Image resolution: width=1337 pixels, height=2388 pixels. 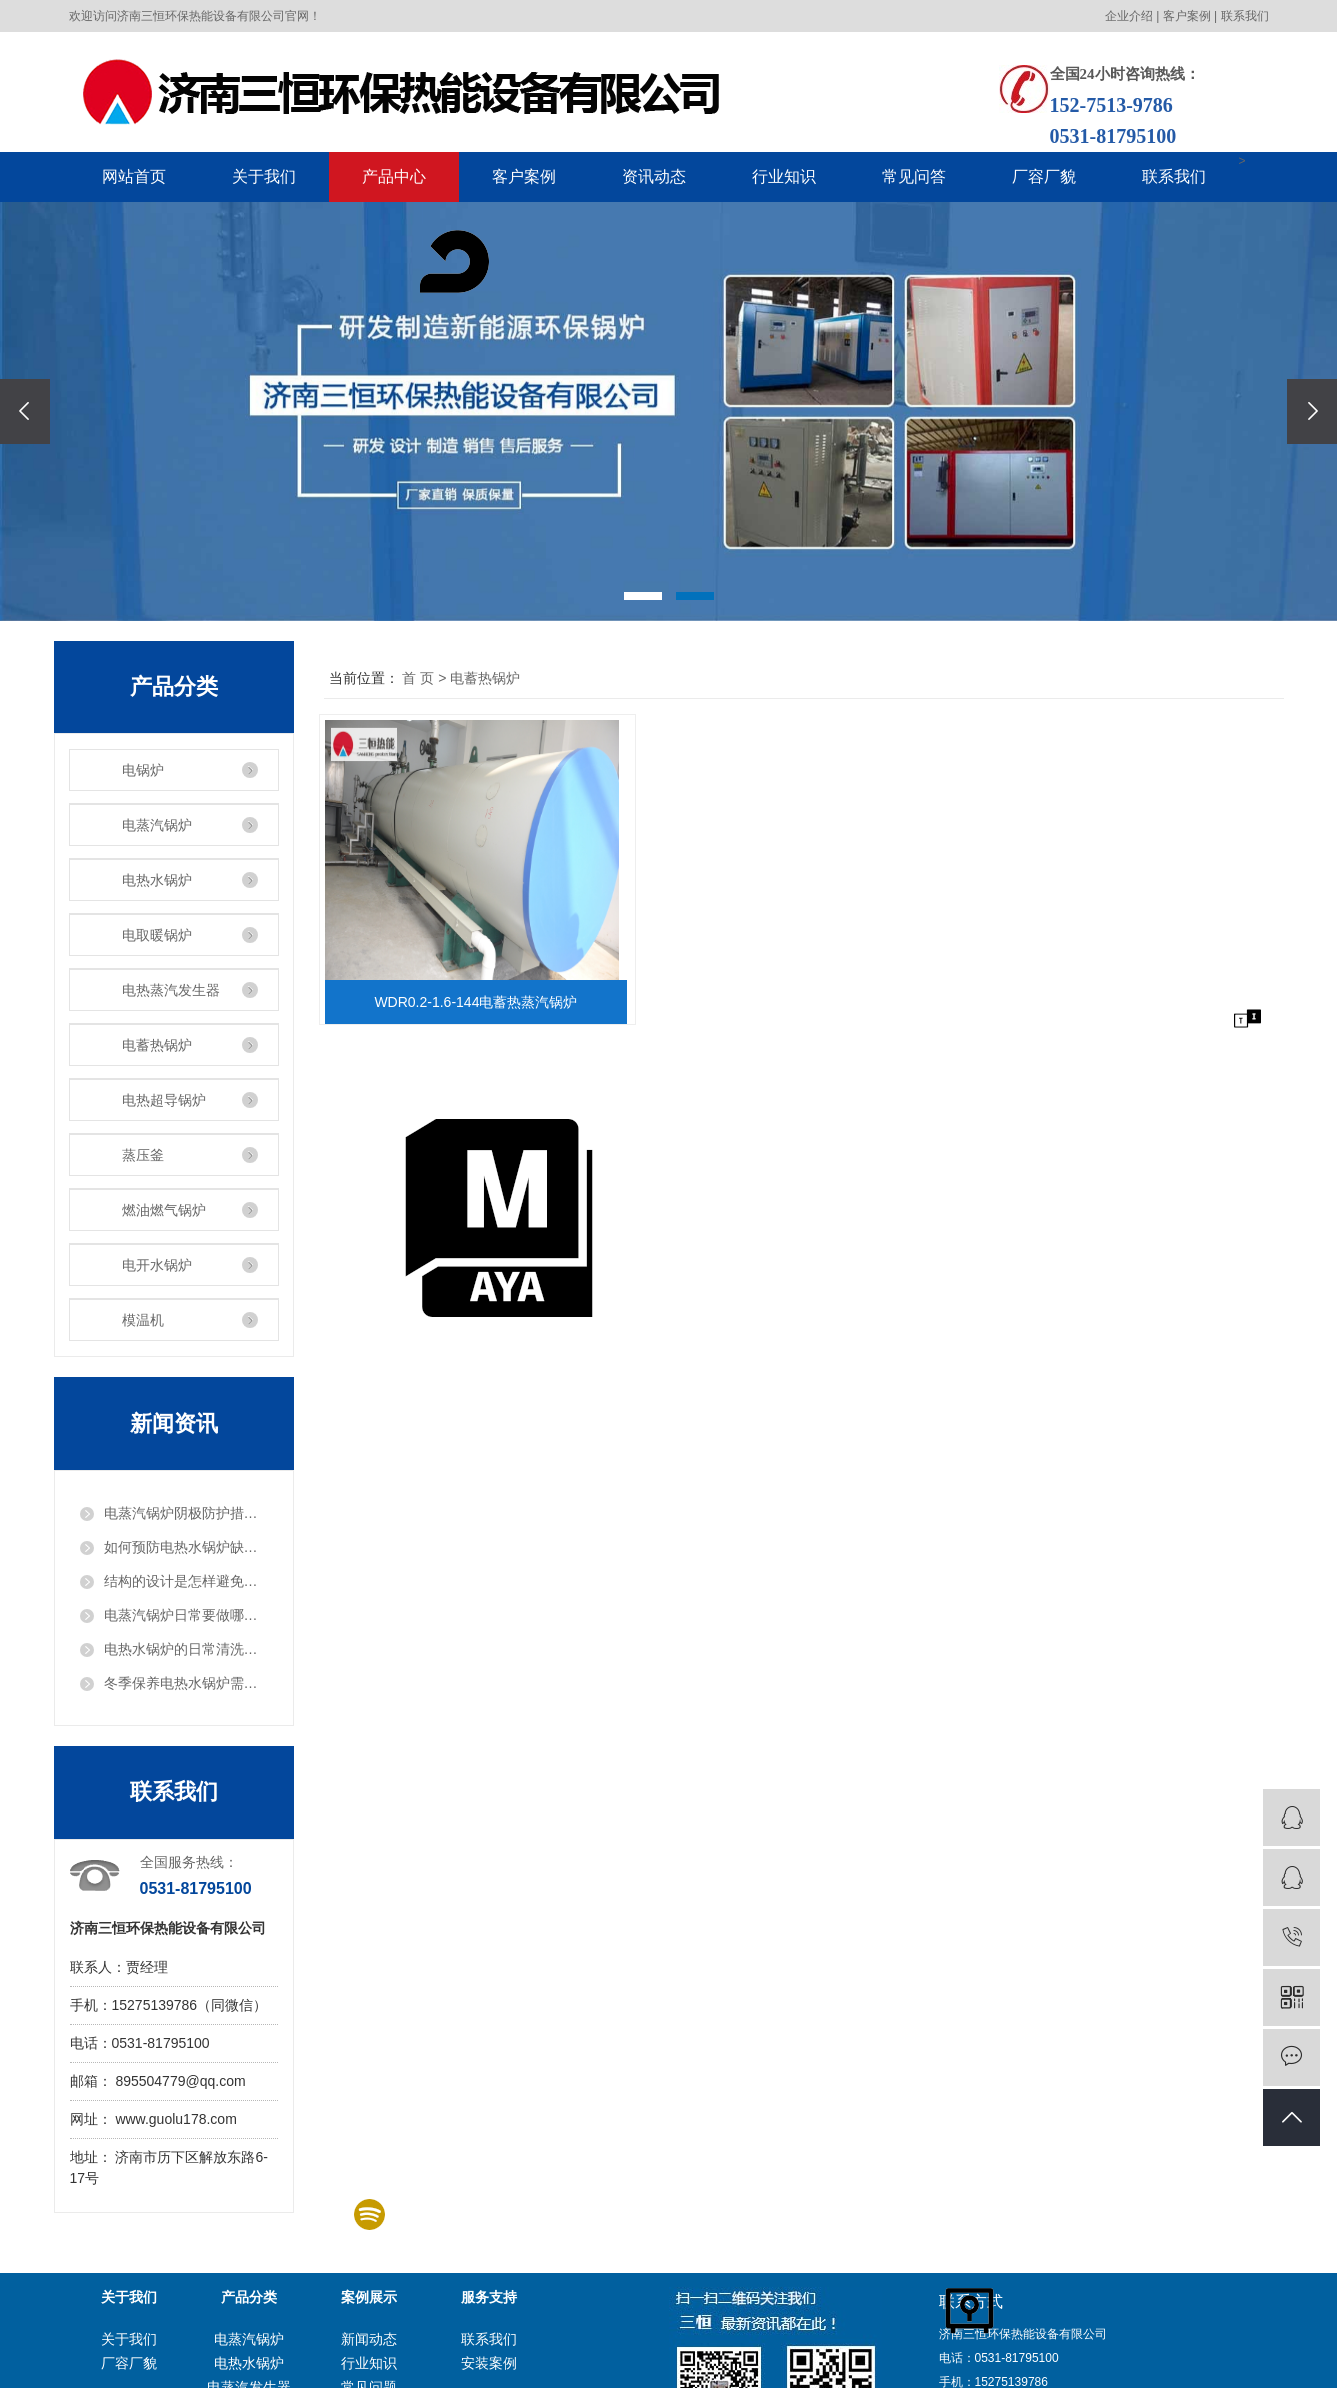 What do you see at coordinates (454, 261) in the screenshot?
I see `access AdRoll advertising platform` at bounding box center [454, 261].